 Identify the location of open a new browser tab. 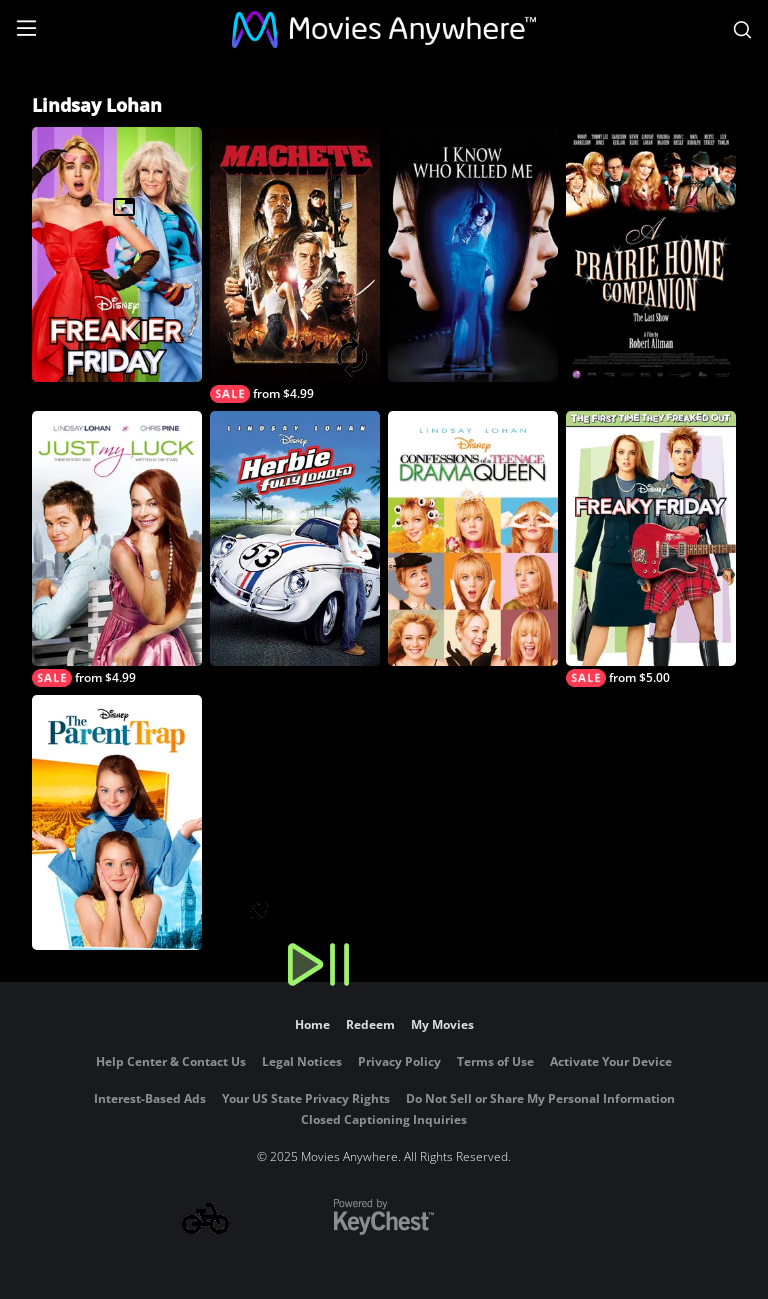
(124, 207).